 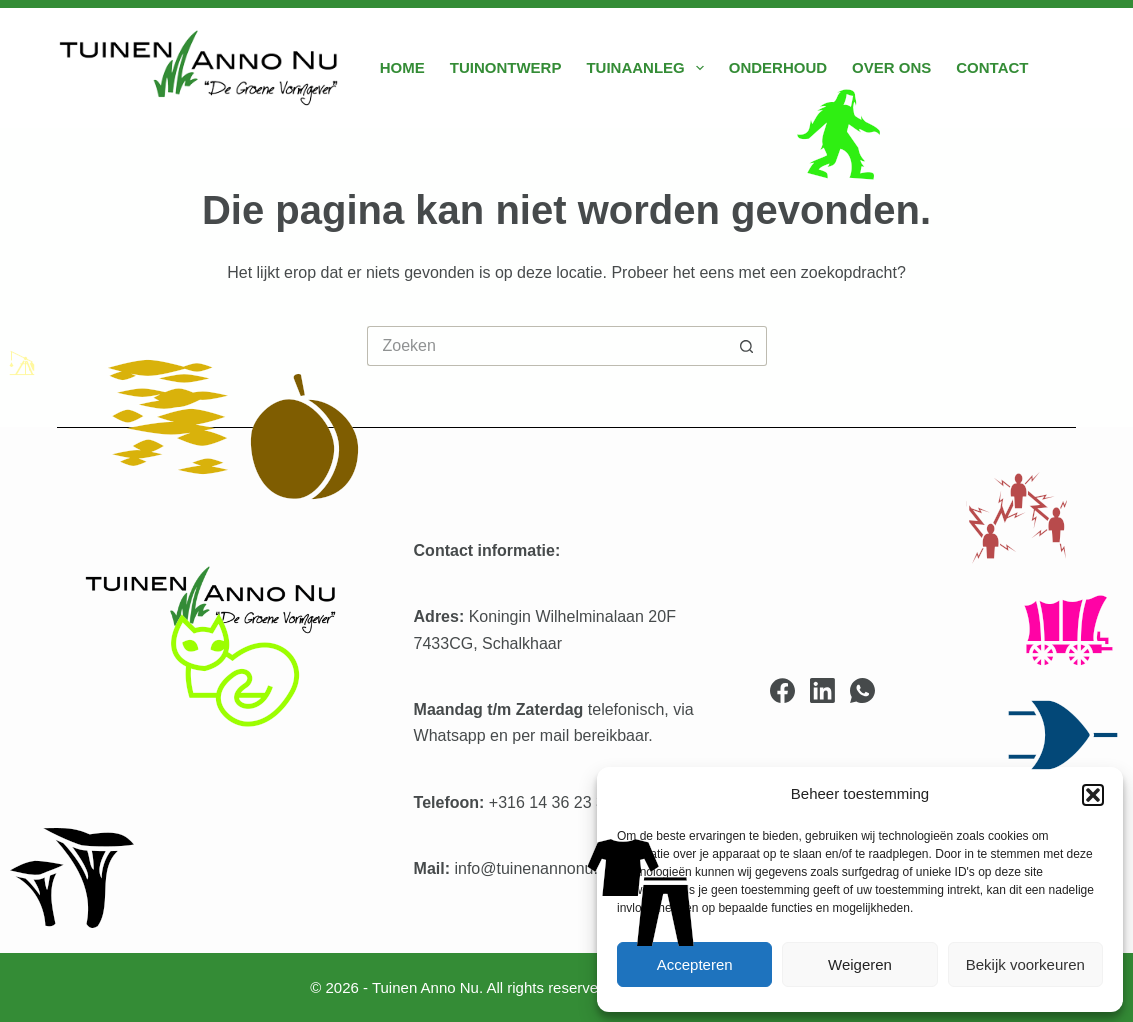 I want to click on access western or frontier-themed game content, so click(x=1068, y=621).